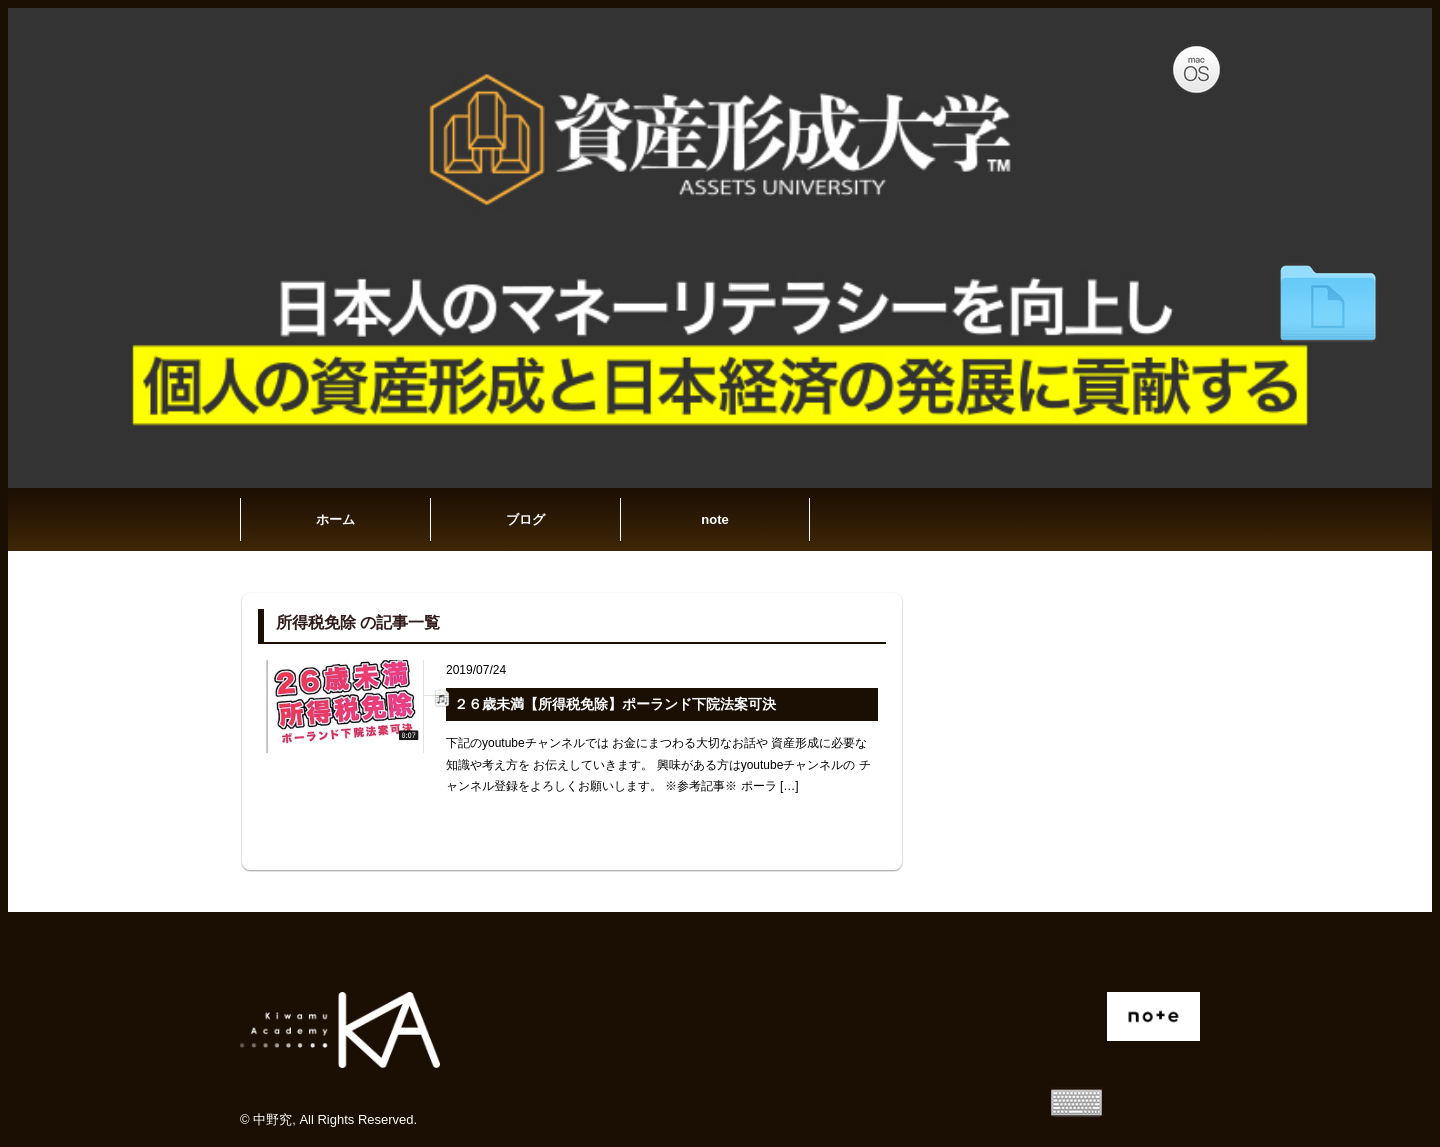  What do you see at coordinates (442, 698) in the screenshot?
I see `iMelody ringtone file` at bounding box center [442, 698].